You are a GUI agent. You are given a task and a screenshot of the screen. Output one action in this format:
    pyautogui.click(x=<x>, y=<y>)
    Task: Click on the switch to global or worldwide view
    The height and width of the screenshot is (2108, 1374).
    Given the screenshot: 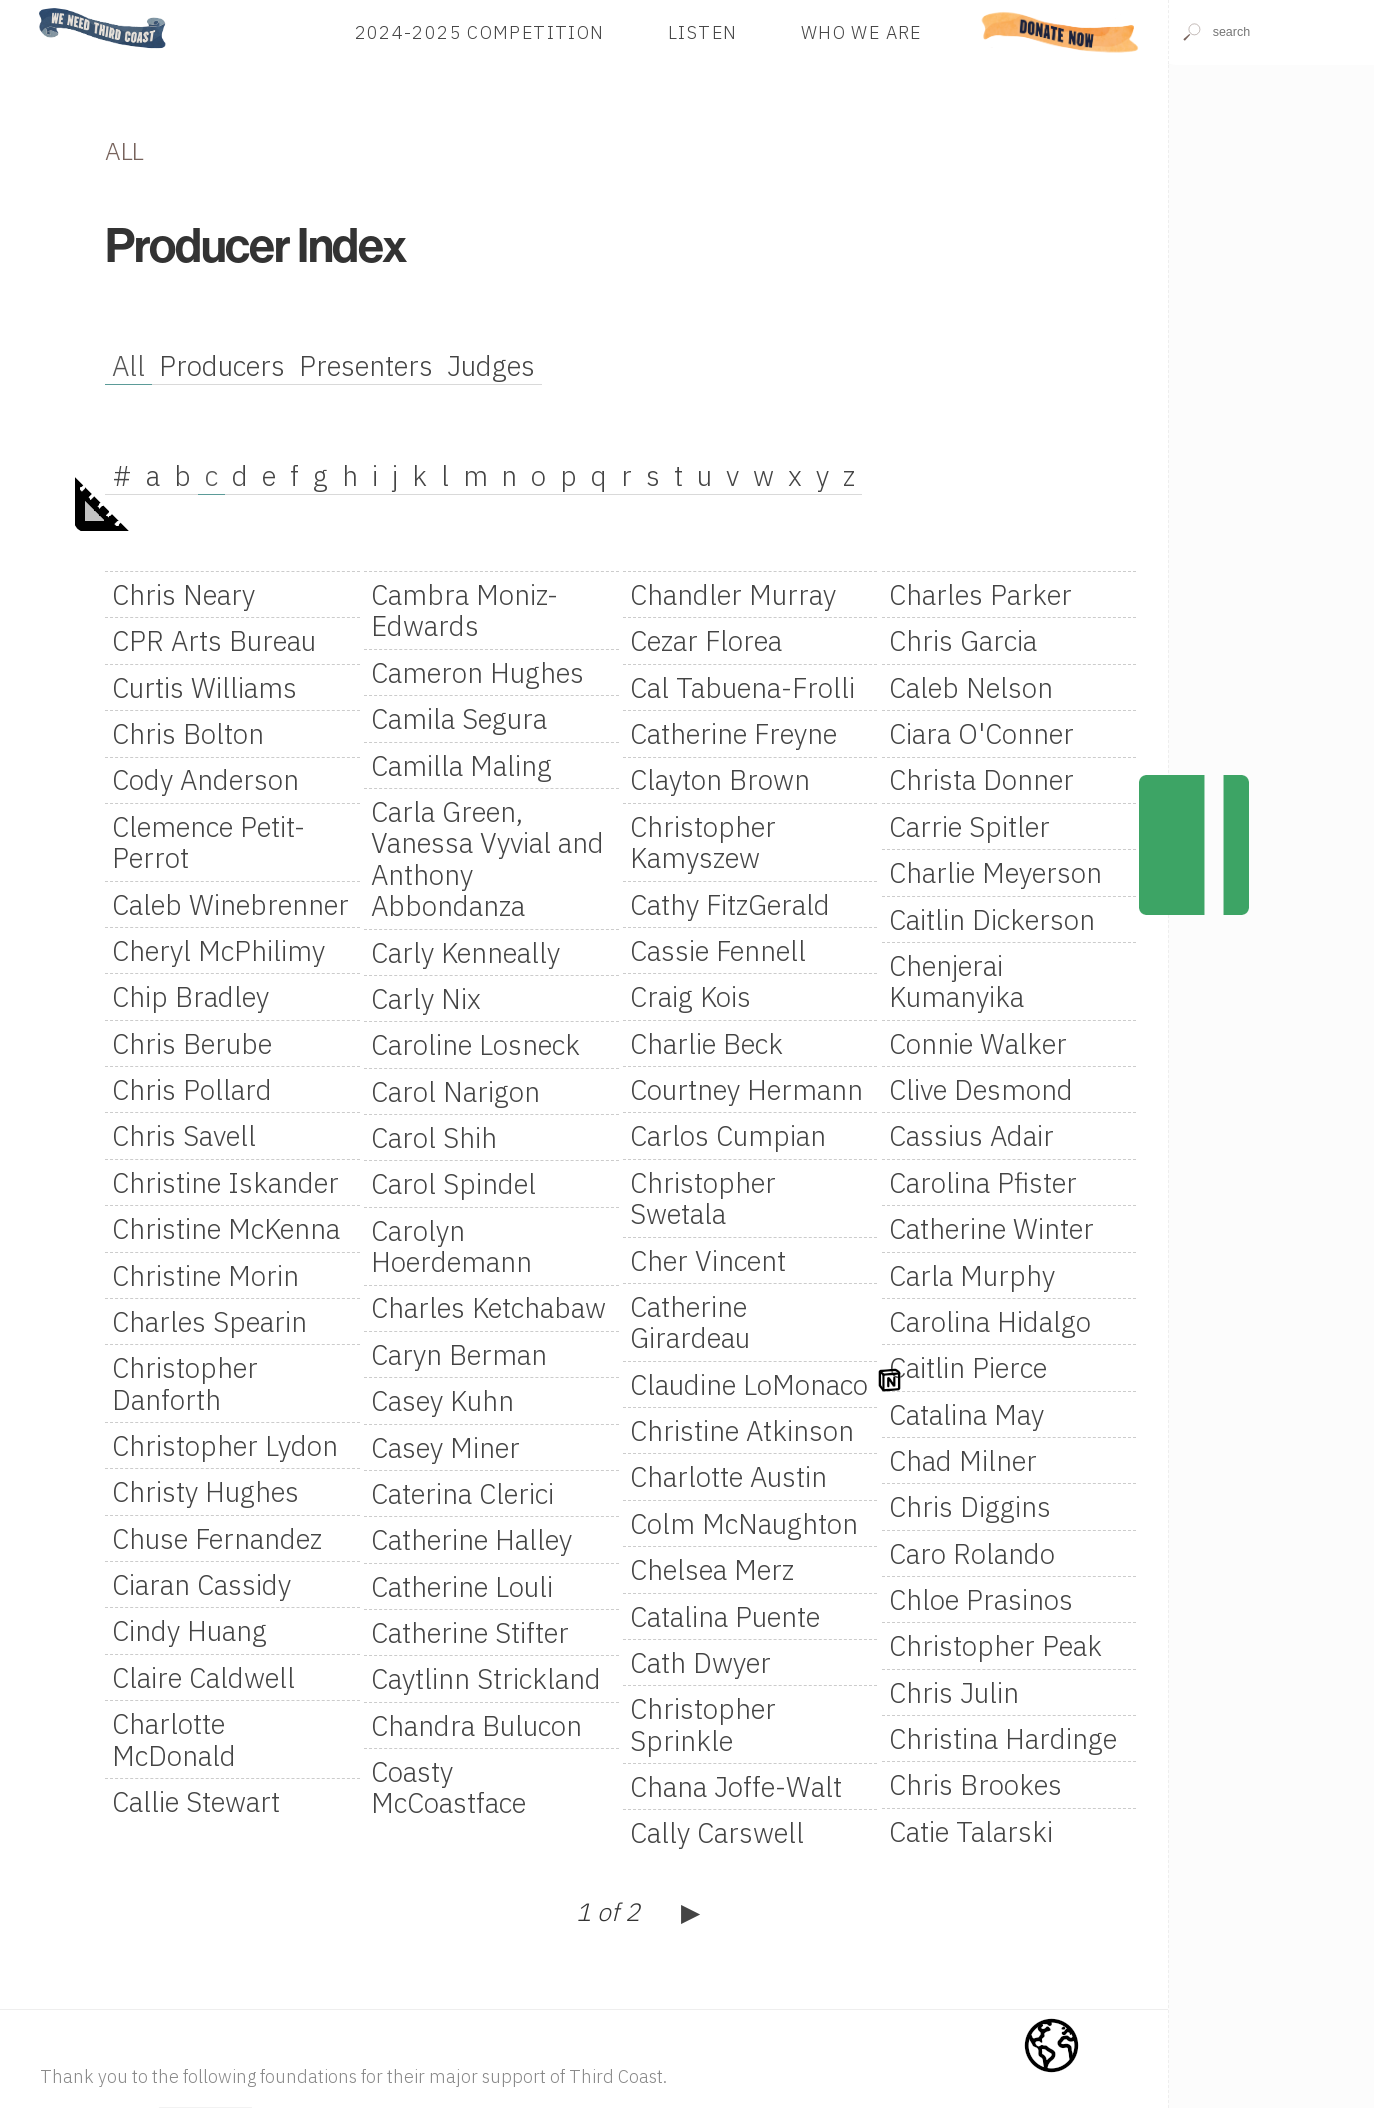 What is the action you would take?
    pyautogui.click(x=1051, y=2045)
    